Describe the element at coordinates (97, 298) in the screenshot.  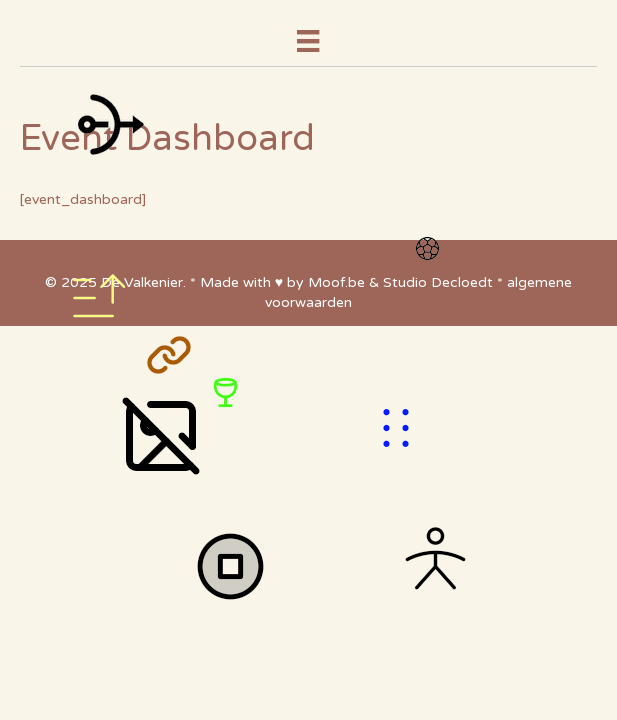
I see `sort items in descending order` at that location.